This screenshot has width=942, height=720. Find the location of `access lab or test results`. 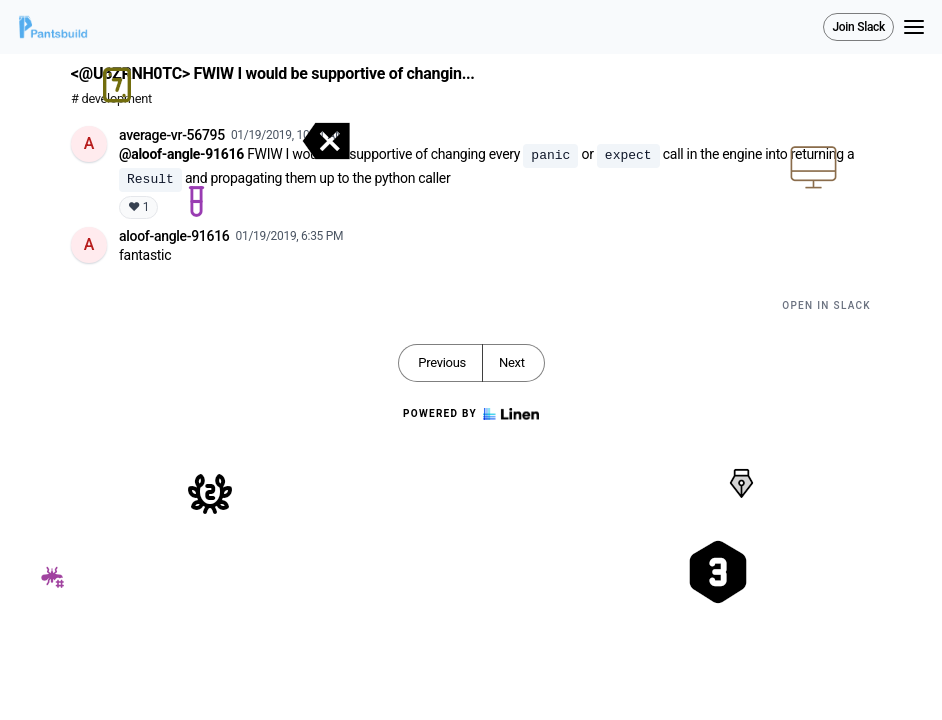

access lab or test results is located at coordinates (196, 201).